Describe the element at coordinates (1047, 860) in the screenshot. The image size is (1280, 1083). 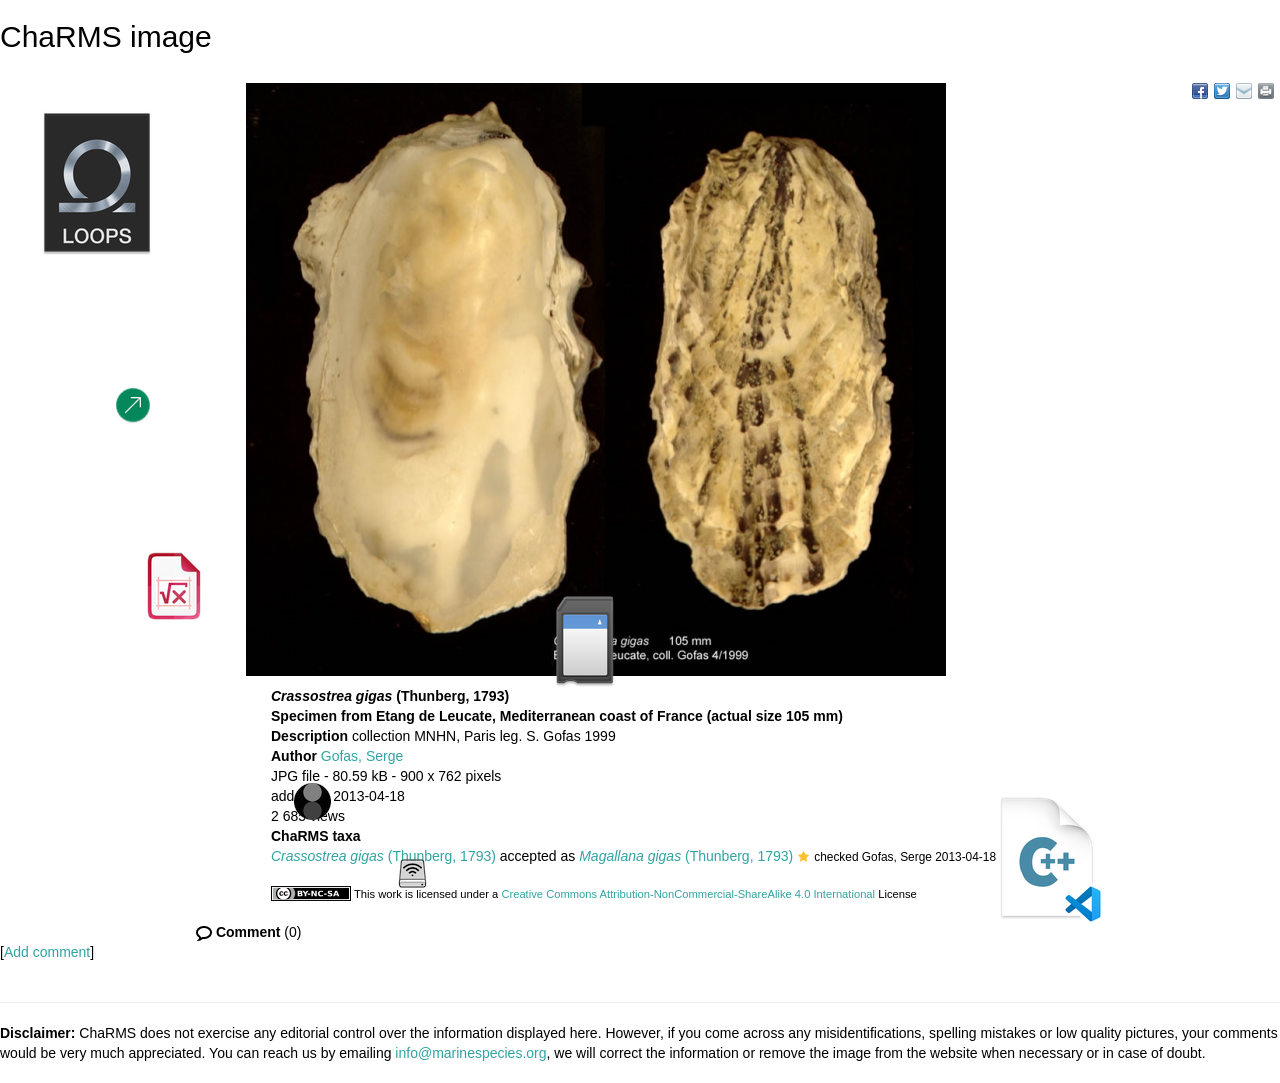
I see `open a C++ source file in Visual Studio Code` at that location.